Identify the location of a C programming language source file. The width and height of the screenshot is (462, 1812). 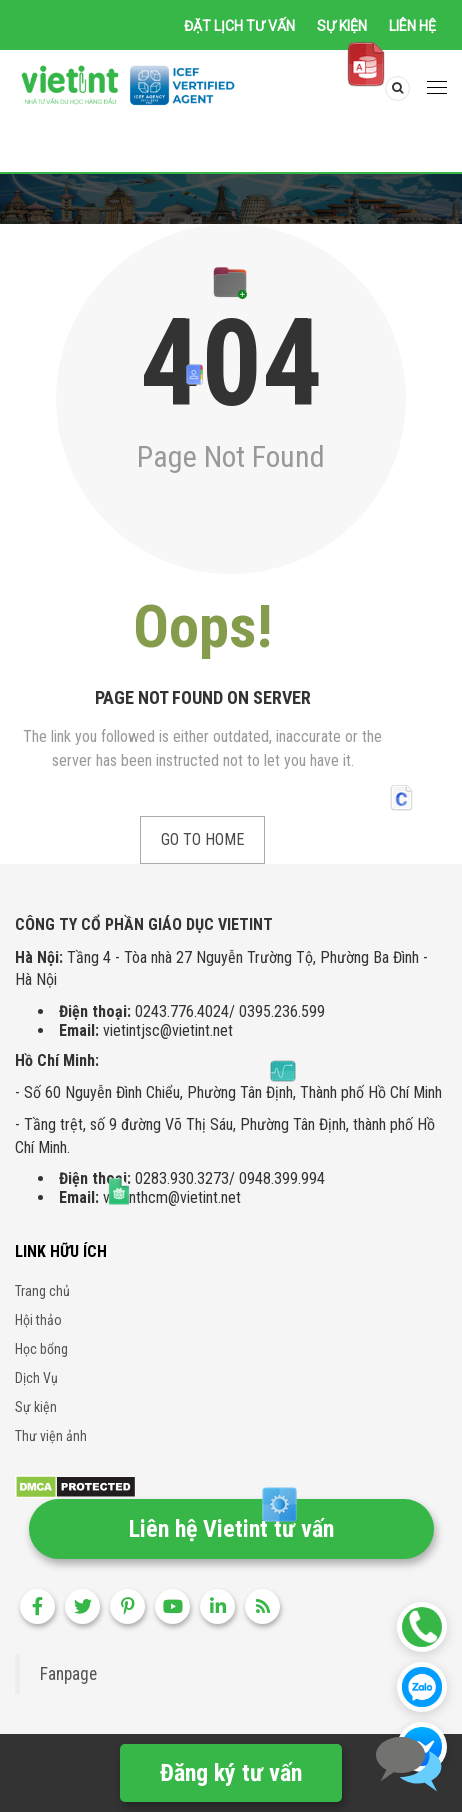
(401, 797).